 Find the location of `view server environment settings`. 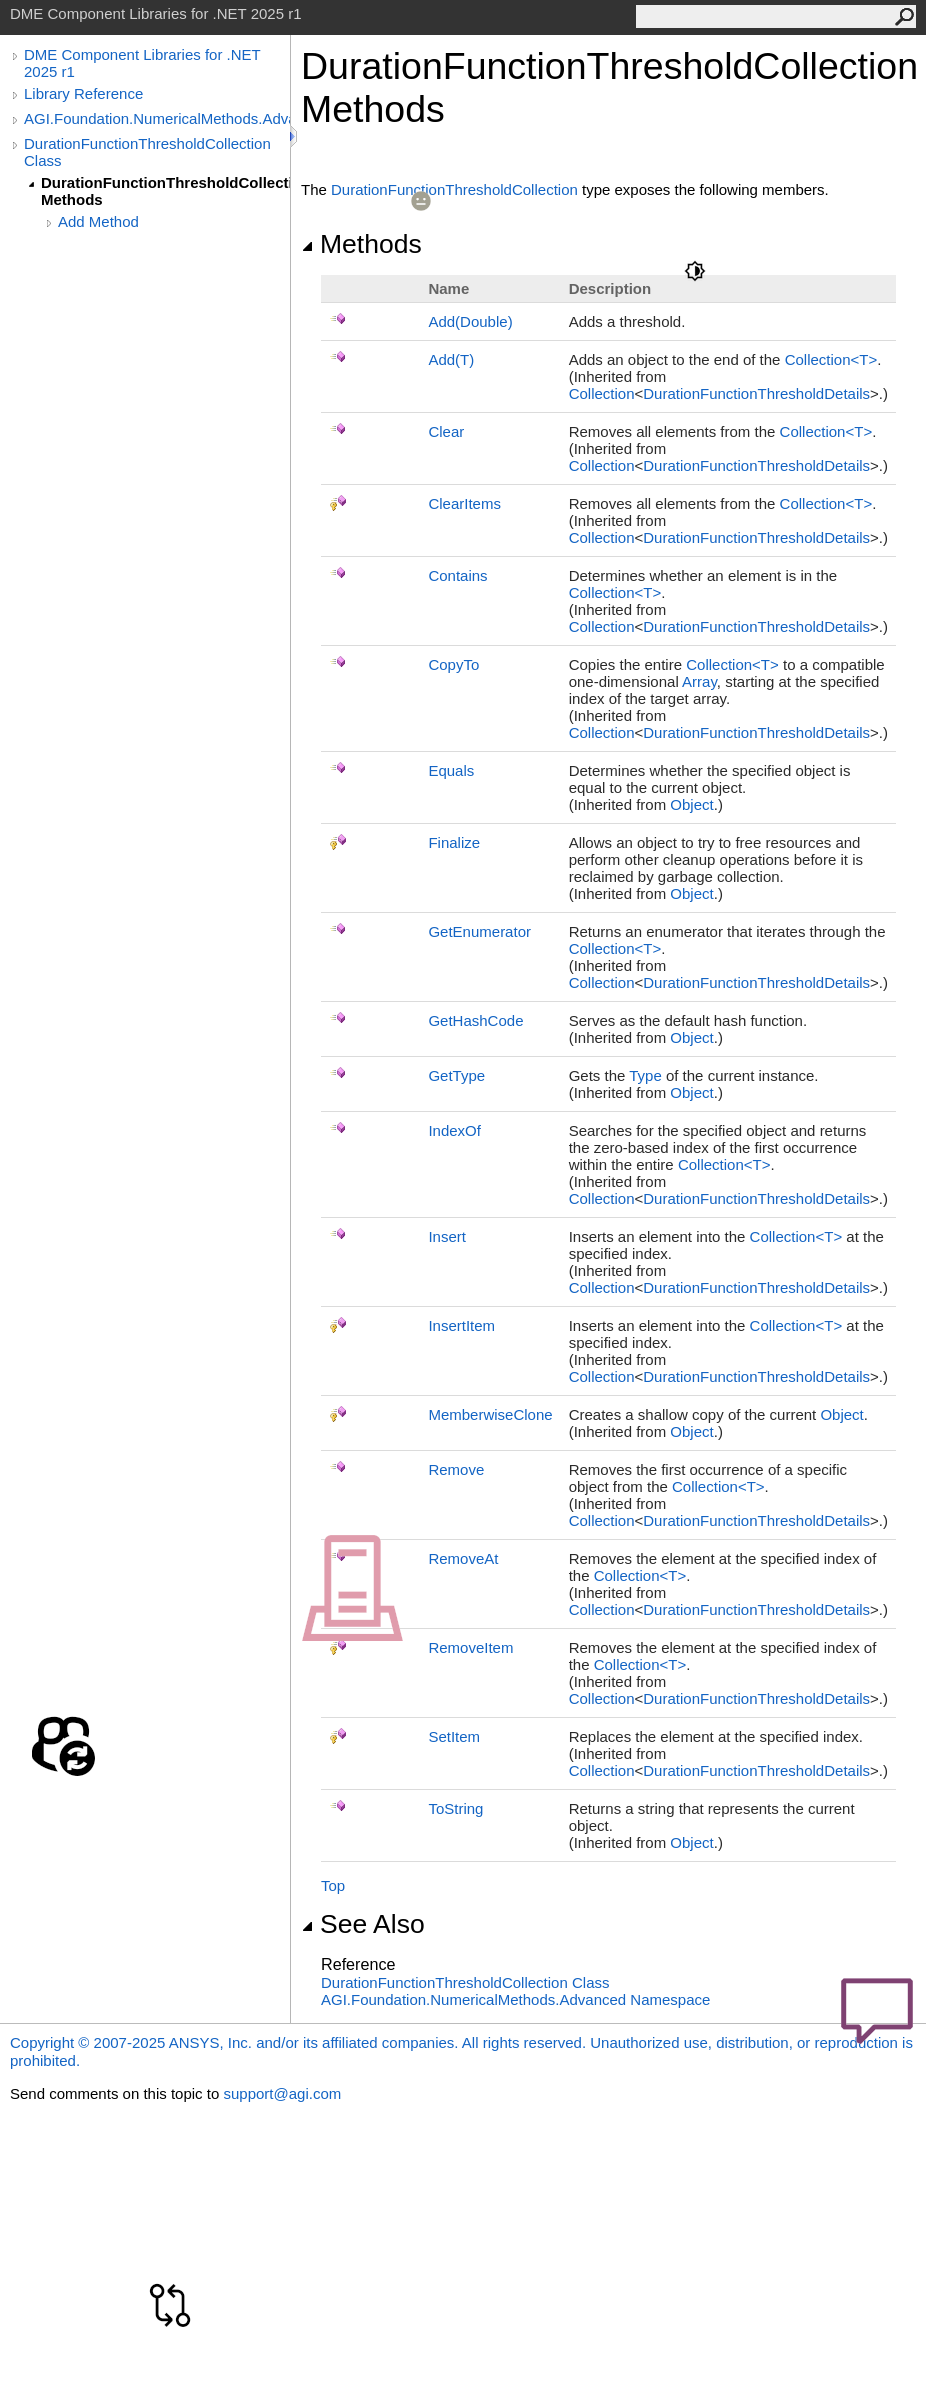

view server environment settings is located at coordinates (352, 1584).